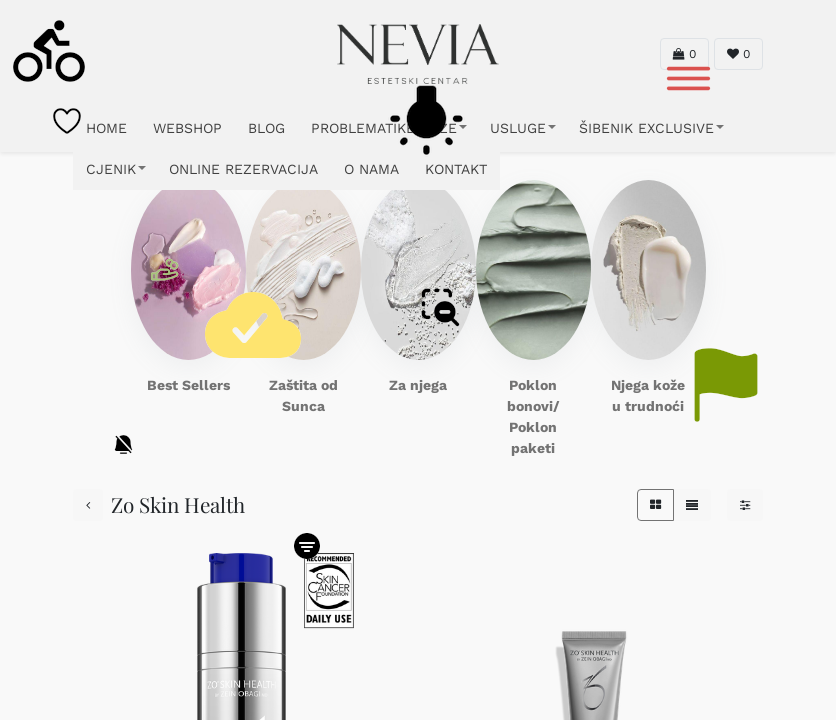  I want to click on zoom out of selected area, so click(439, 306).